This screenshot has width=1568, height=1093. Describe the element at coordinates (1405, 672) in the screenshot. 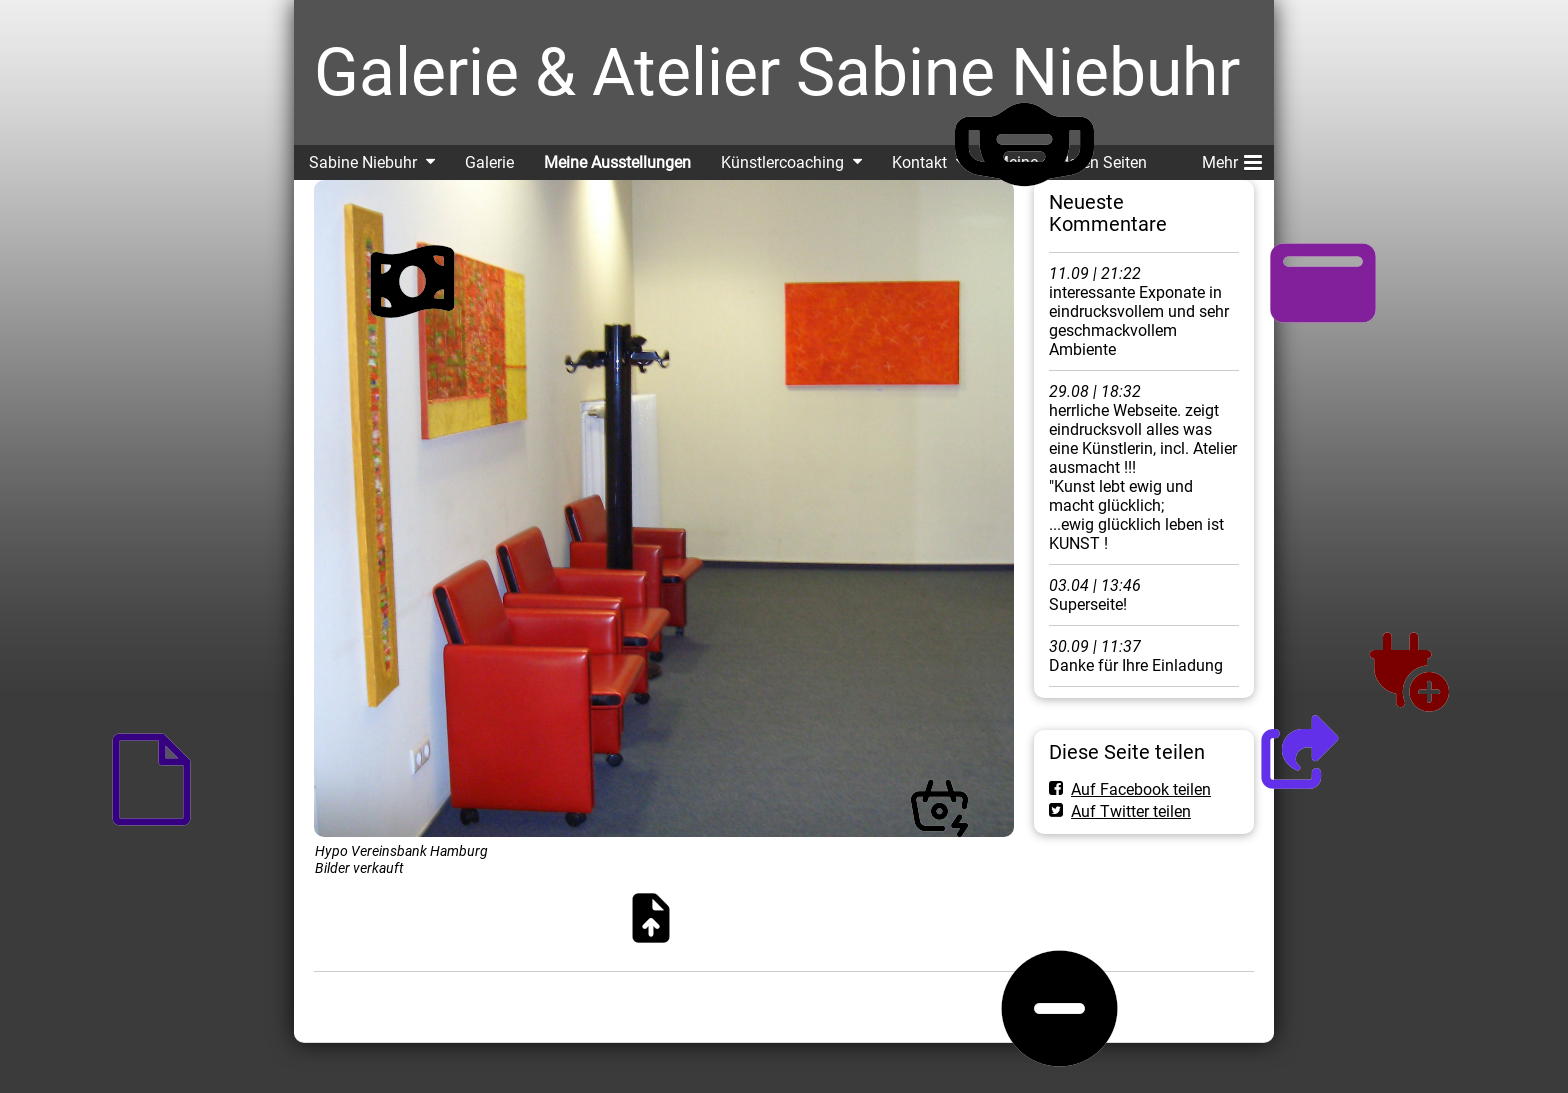

I see `add a new power connection or device` at that location.